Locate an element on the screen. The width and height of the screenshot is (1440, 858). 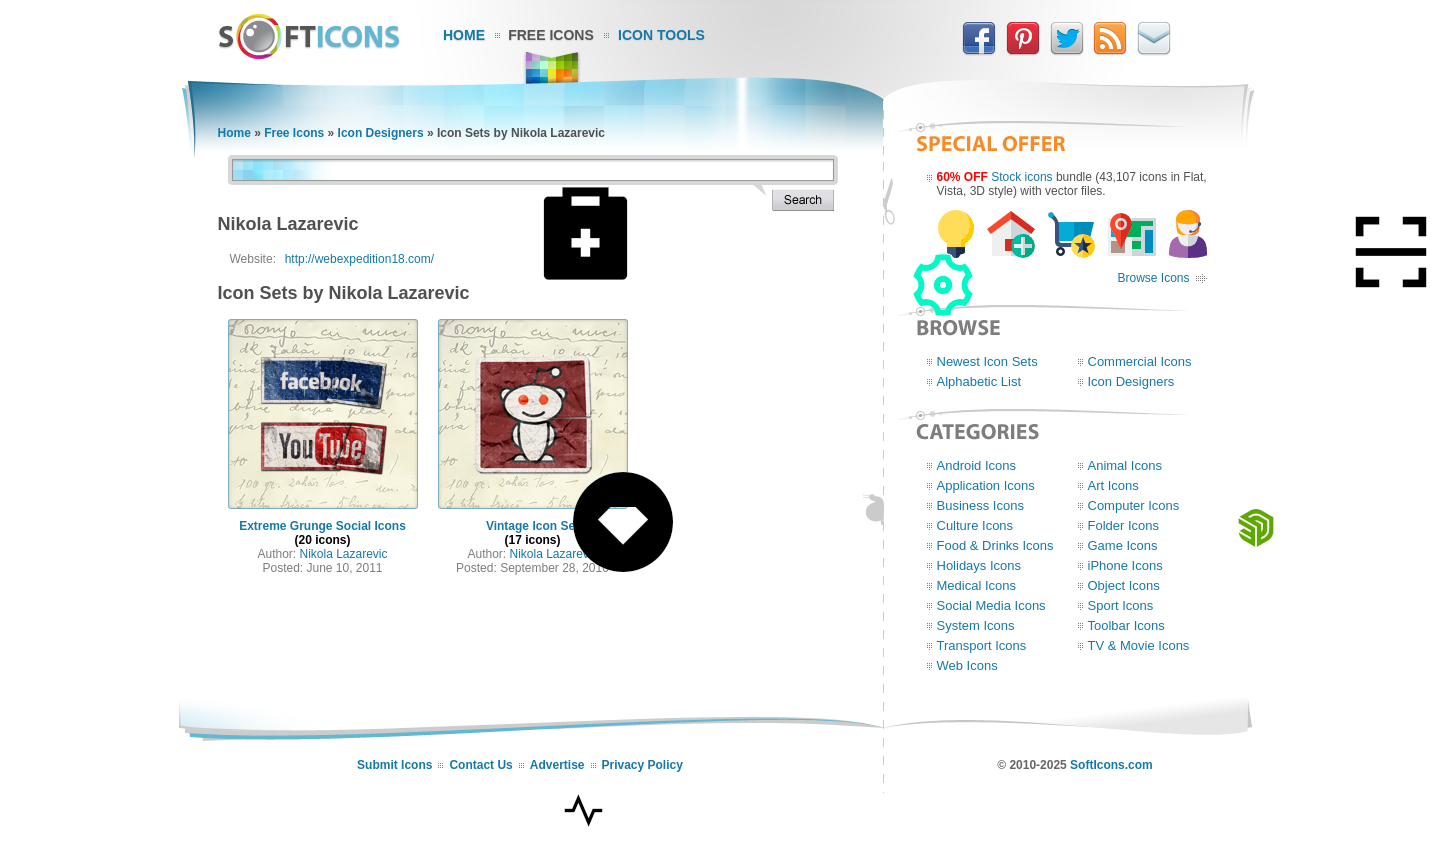
access medical records or patient files is located at coordinates (585, 233).